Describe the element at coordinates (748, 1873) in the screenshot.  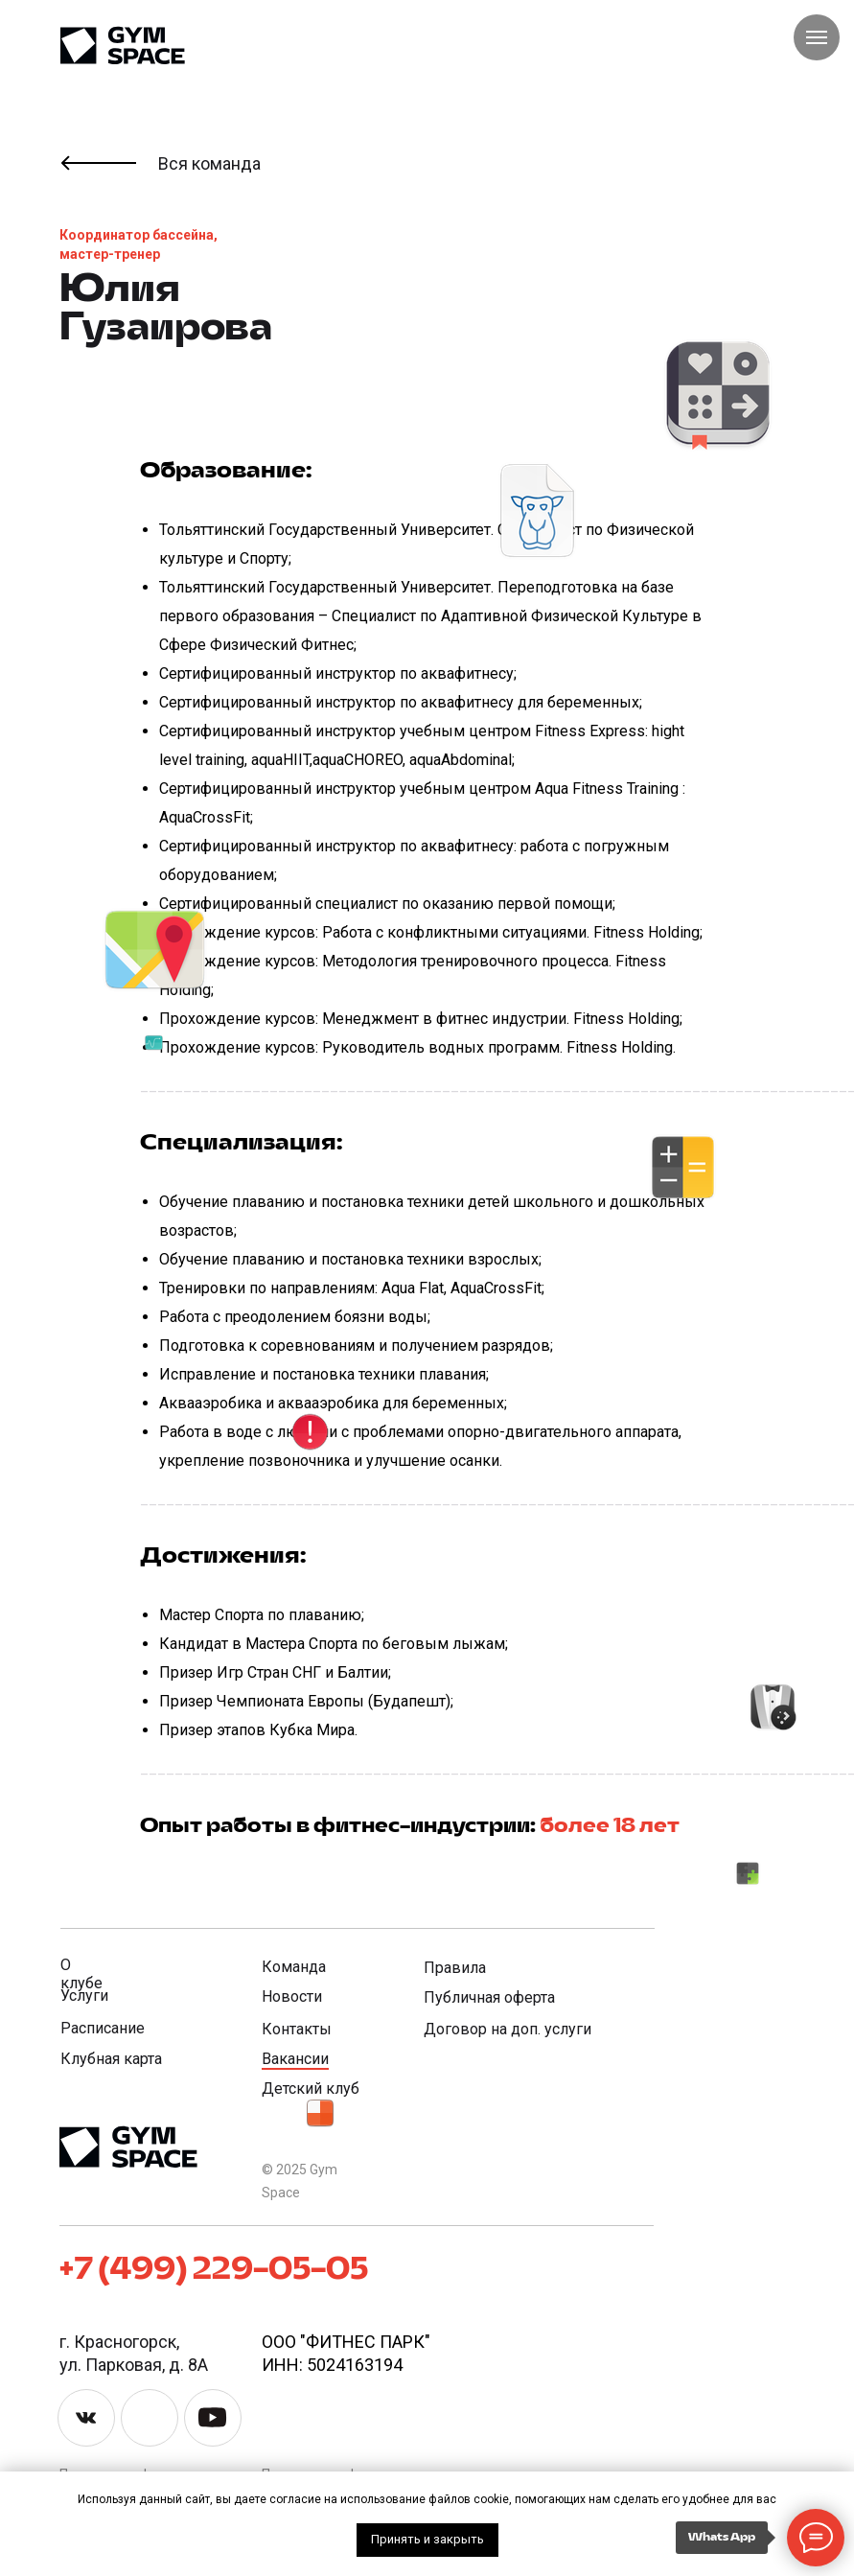
I see `open extension manager app` at that location.